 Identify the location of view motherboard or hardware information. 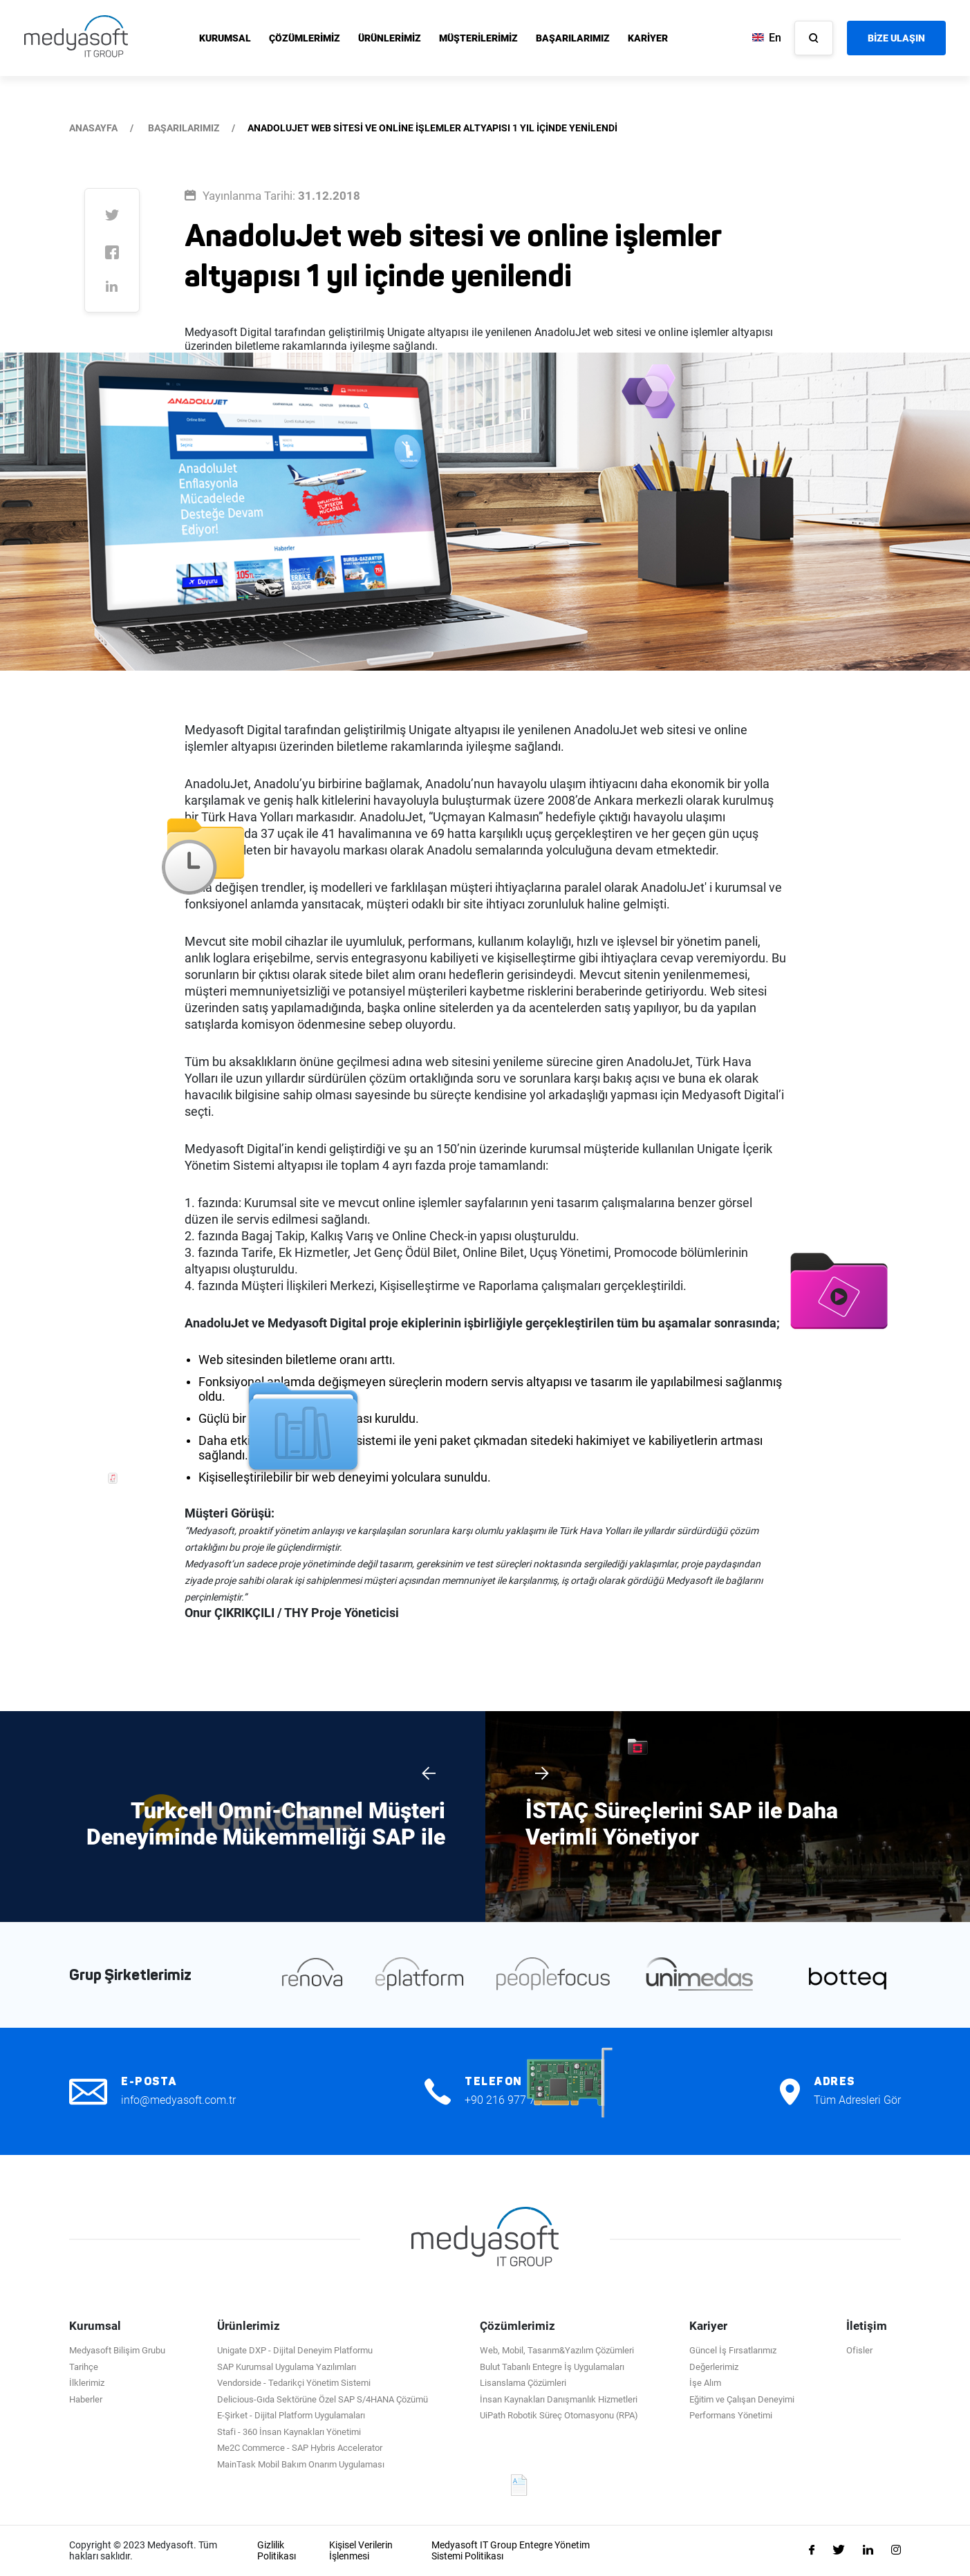
(569, 2082).